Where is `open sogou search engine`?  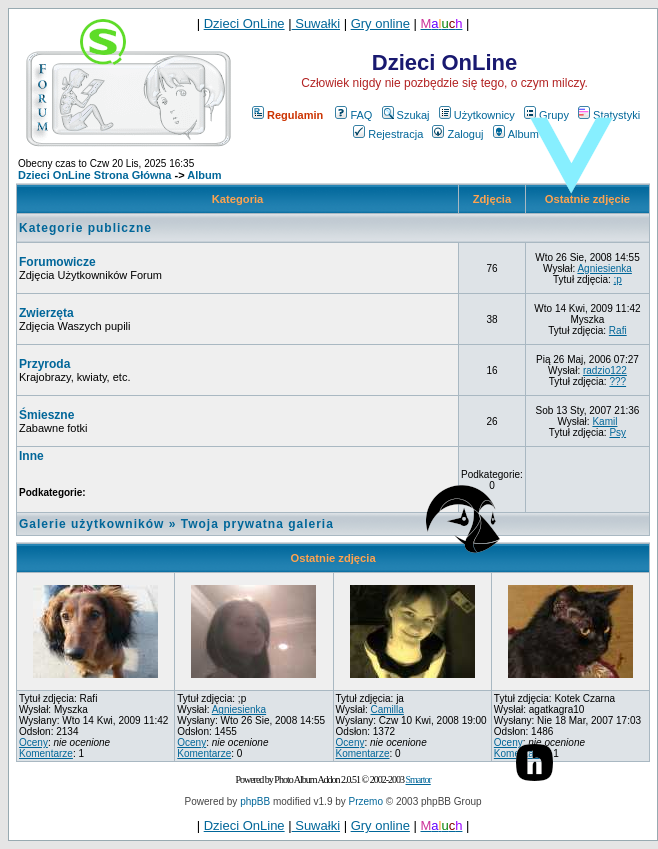 open sogou search engine is located at coordinates (103, 42).